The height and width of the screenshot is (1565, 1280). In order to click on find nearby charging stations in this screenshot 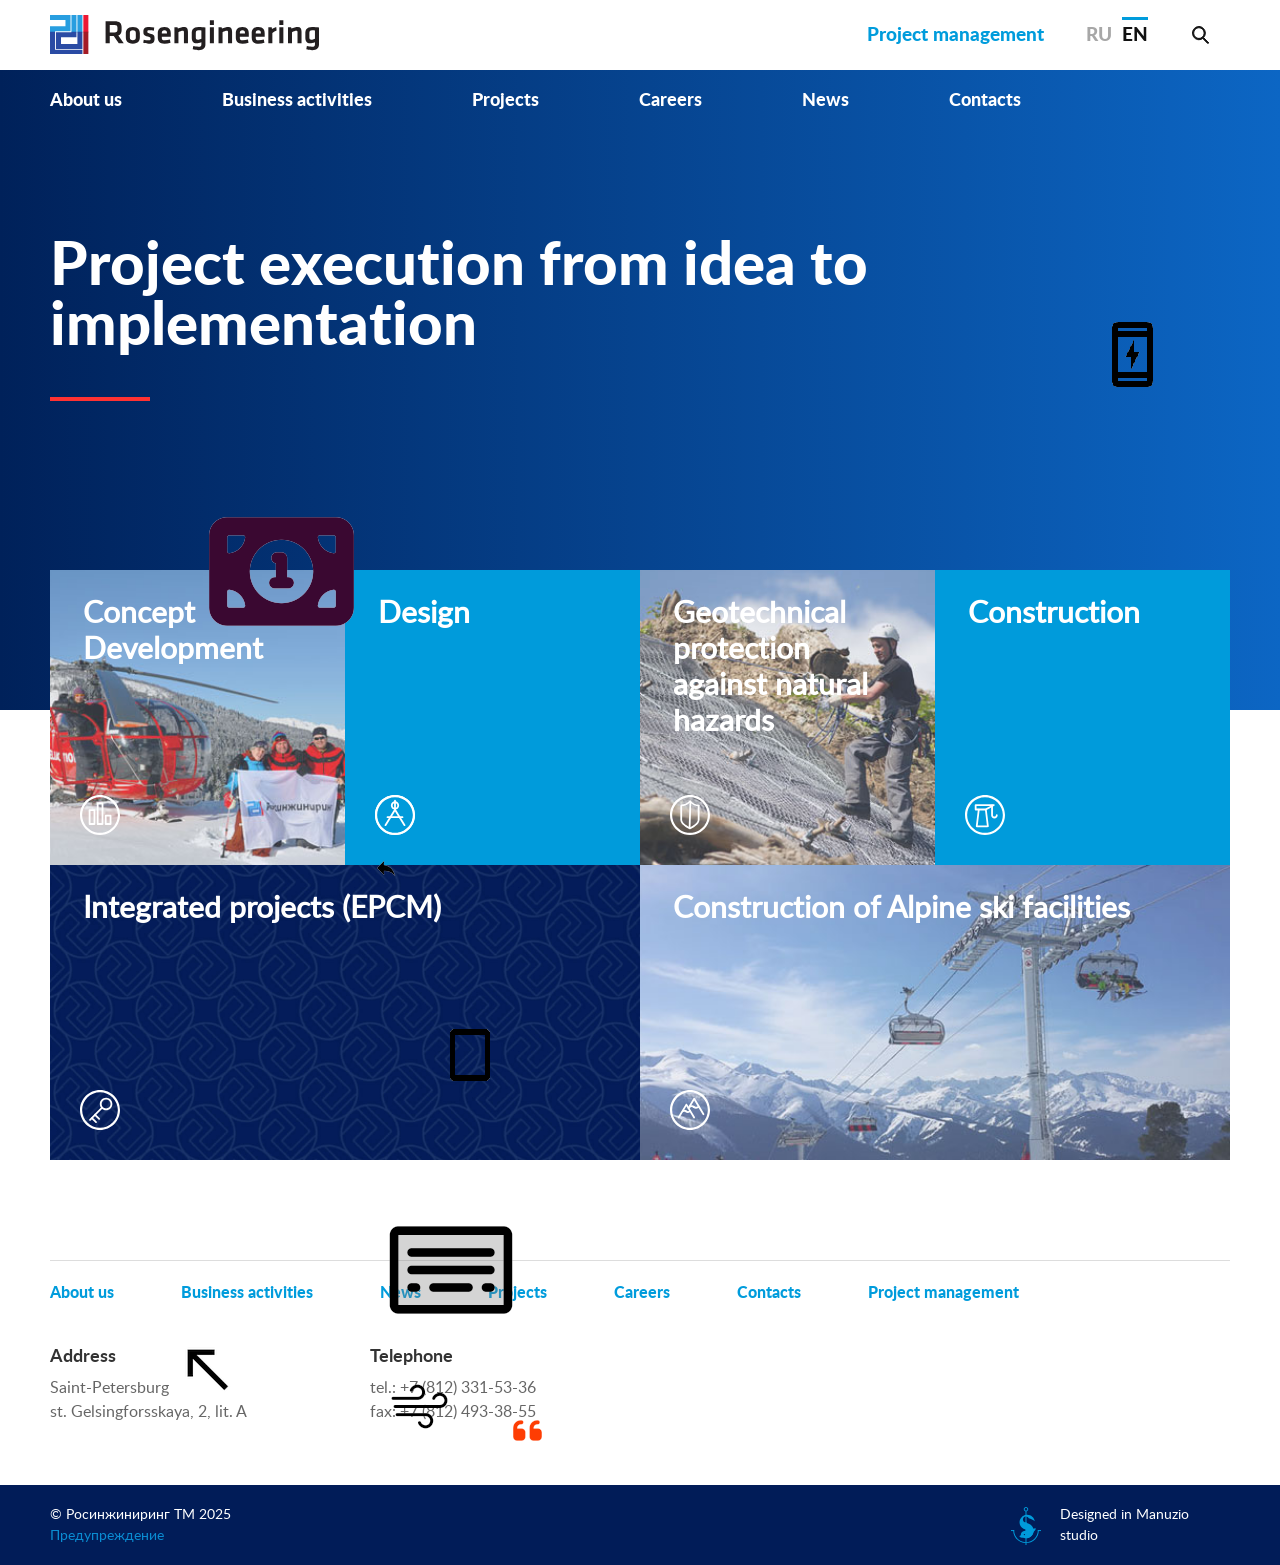, I will do `click(1132, 354)`.